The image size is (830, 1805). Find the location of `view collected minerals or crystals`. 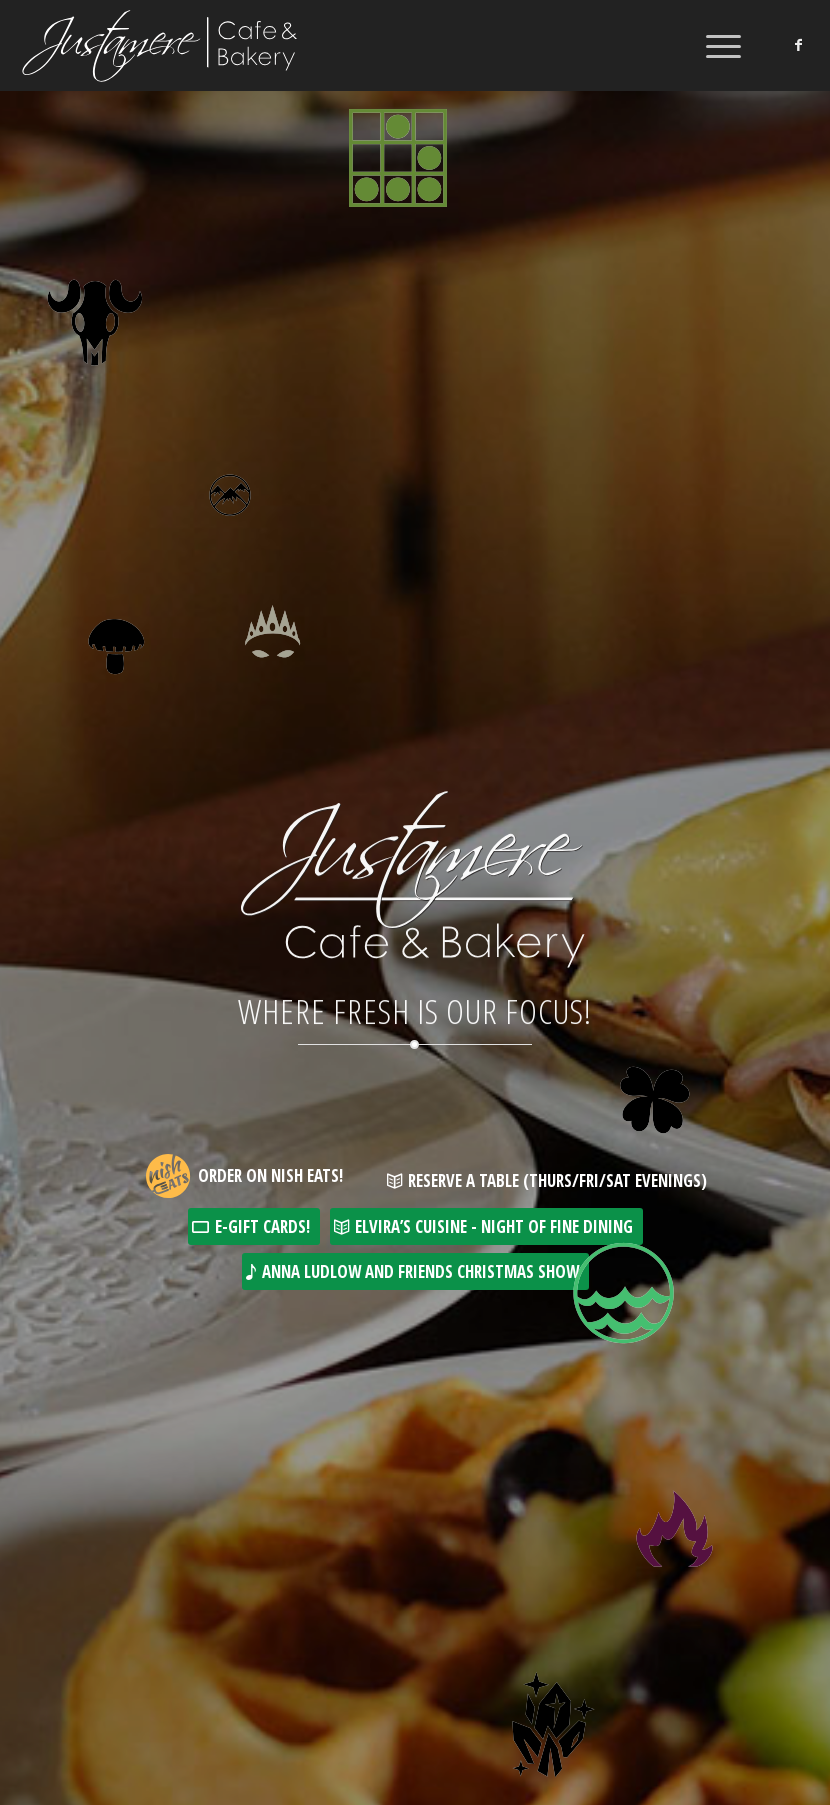

view collected minerals or crystals is located at coordinates (553, 1724).